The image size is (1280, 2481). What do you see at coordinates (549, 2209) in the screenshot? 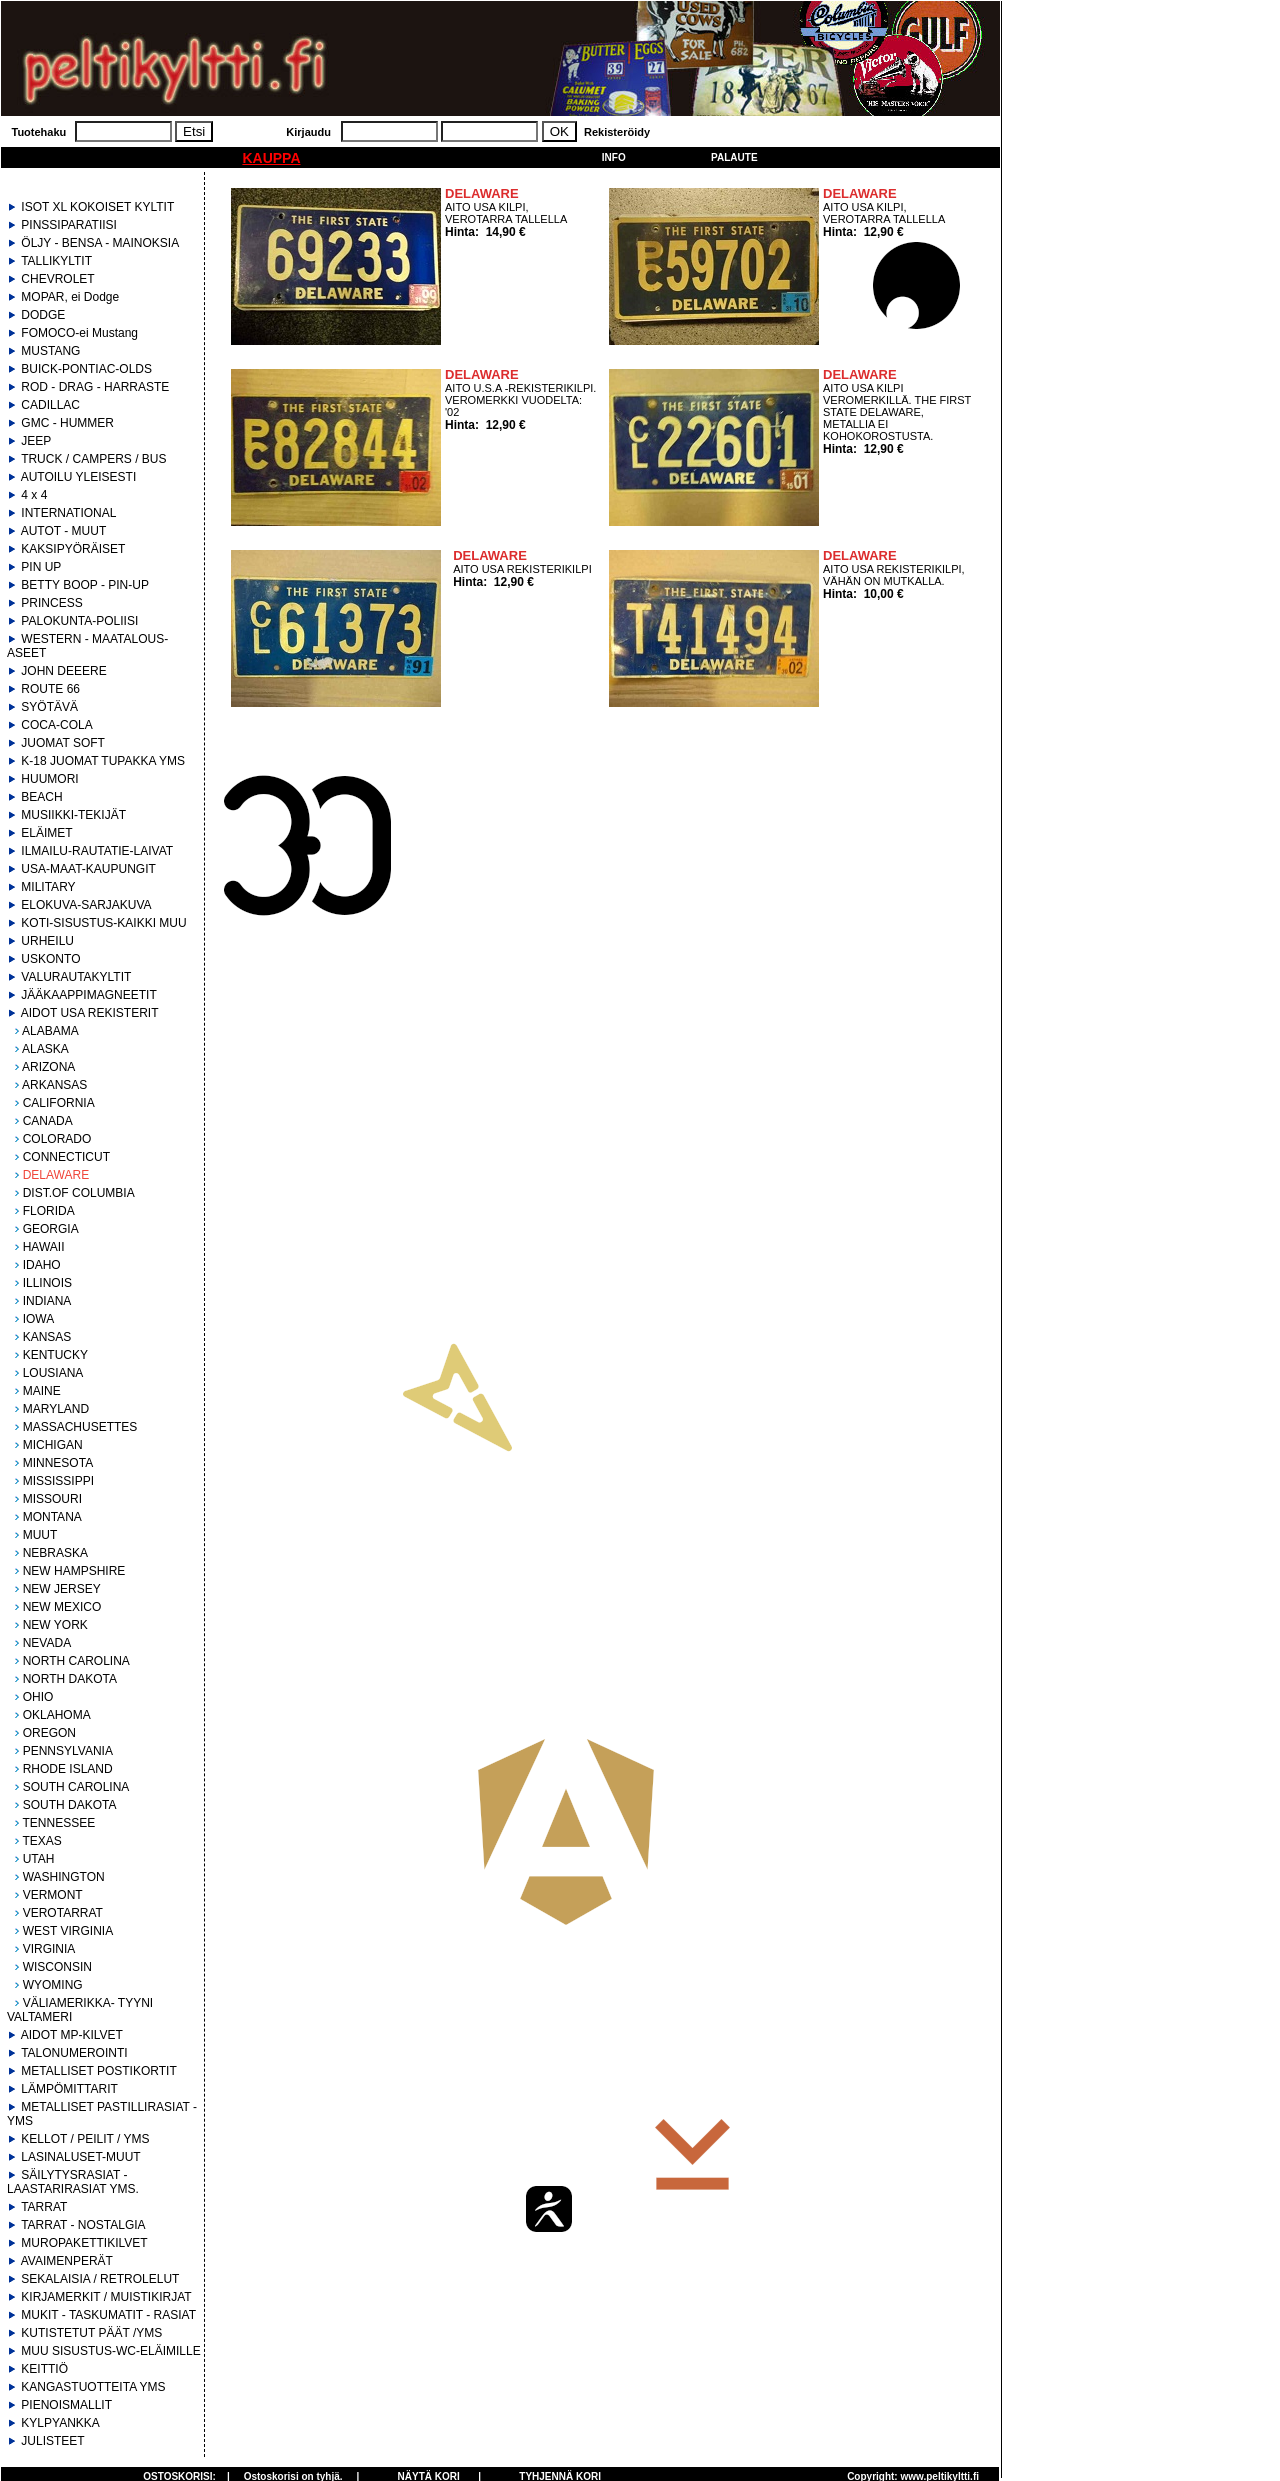
I see `open the Île-de-France Mobilités app` at bounding box center [549, 2209].